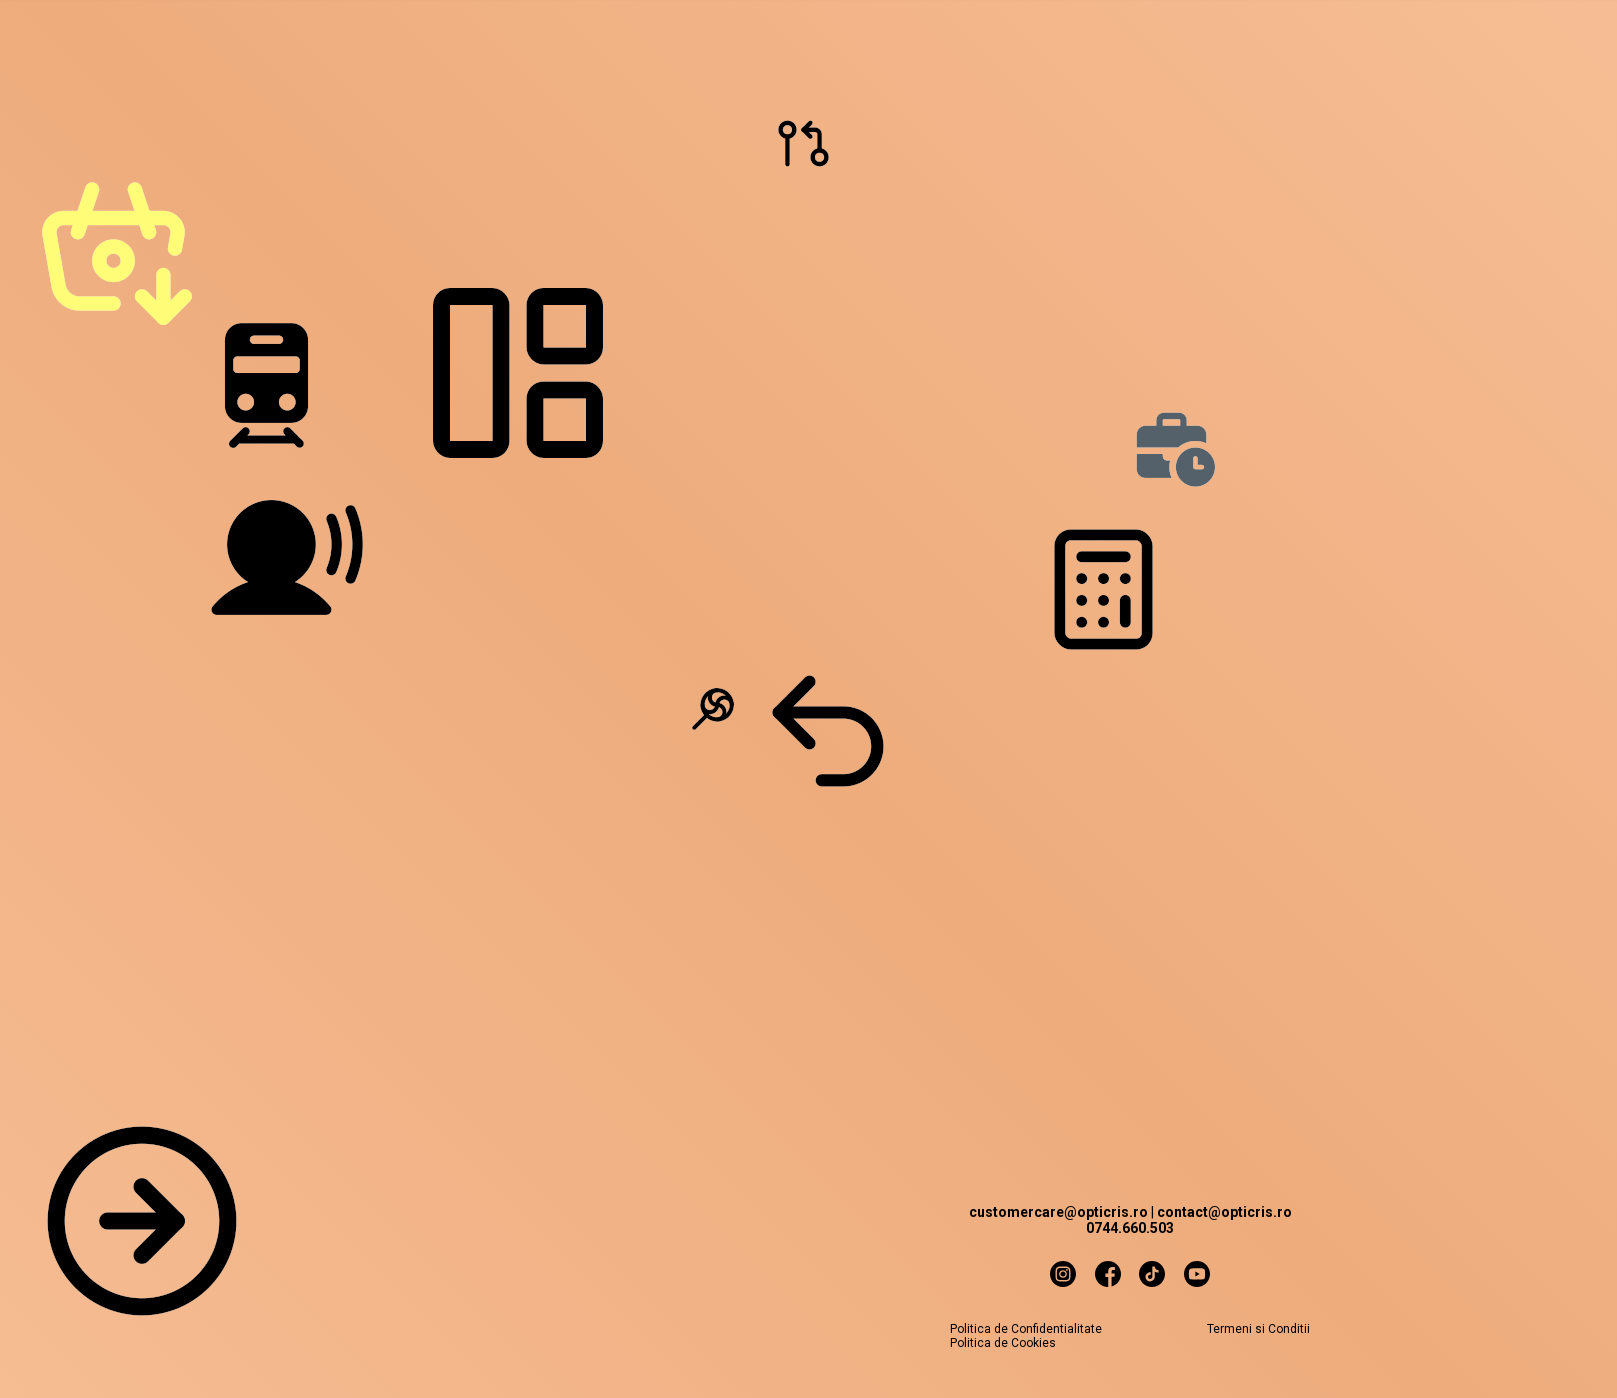 The height and width of the screenshot is (1398, 1617). What do you see at coordinates (1103, 589) in the screenshot?
I see `open the calculator app` at bounding box center [1103, 589].